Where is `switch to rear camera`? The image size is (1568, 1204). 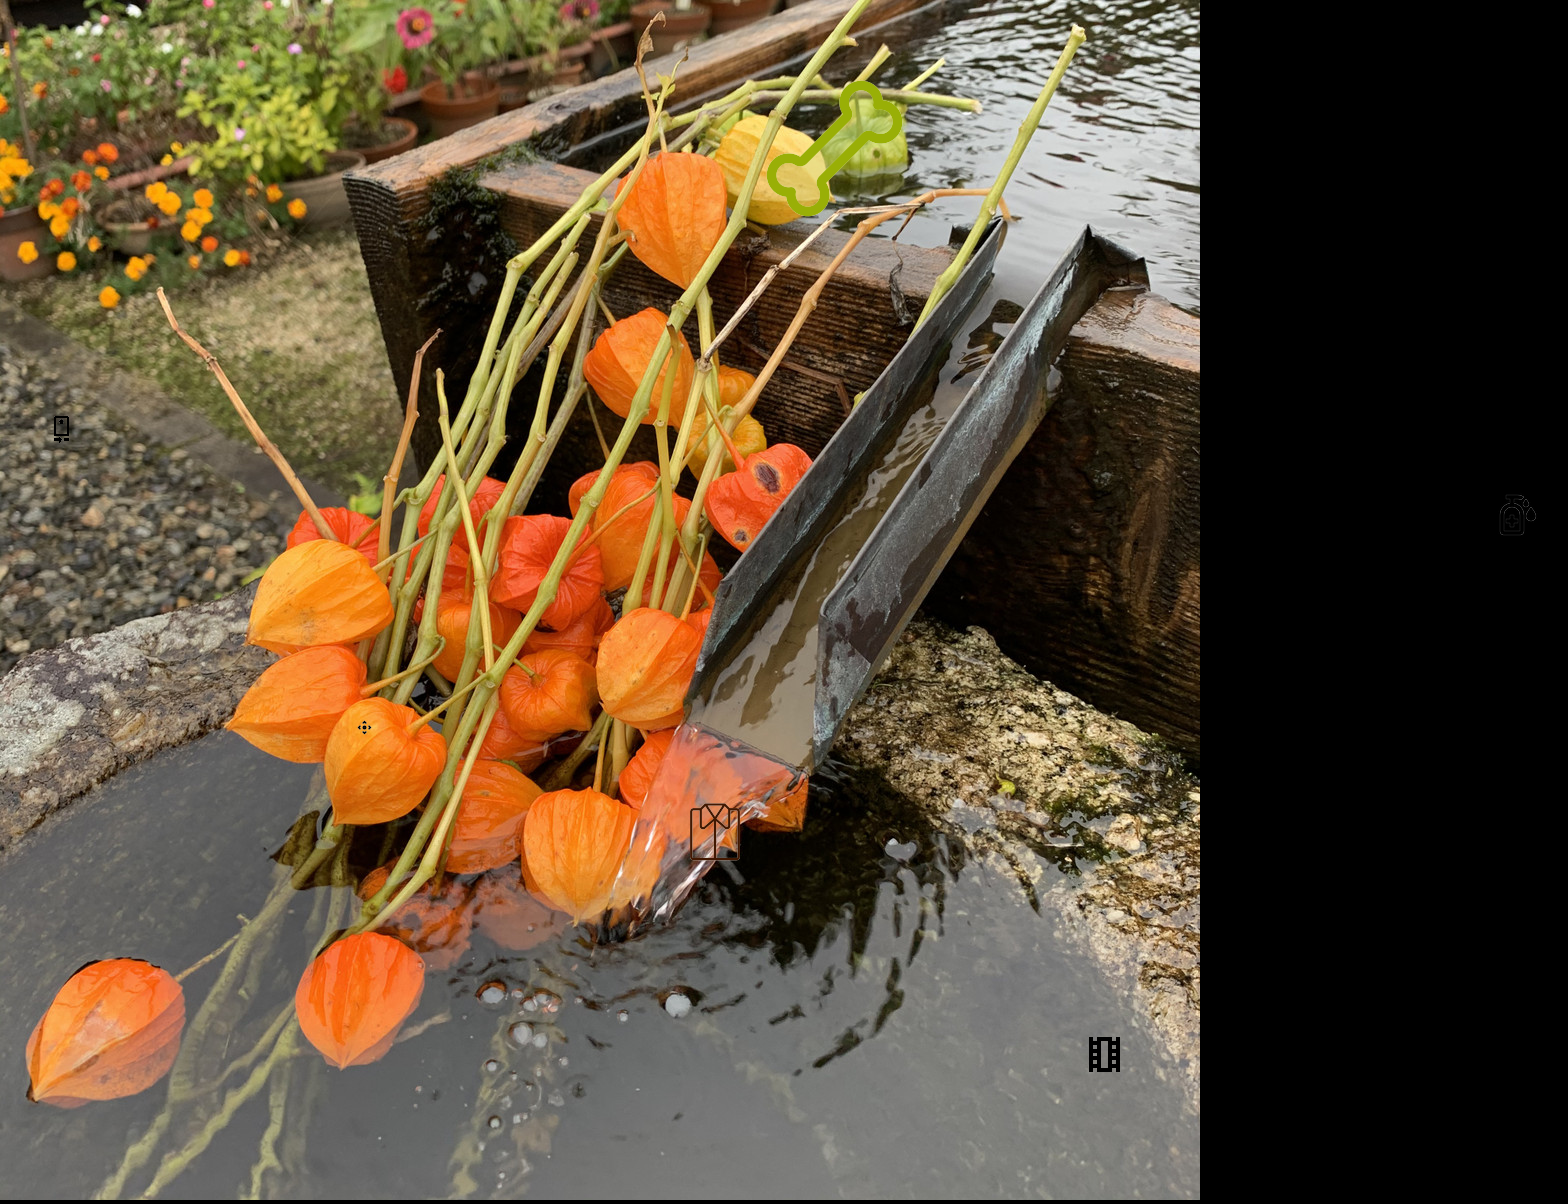 switch to rear camera is located at coordinates (61, 429).